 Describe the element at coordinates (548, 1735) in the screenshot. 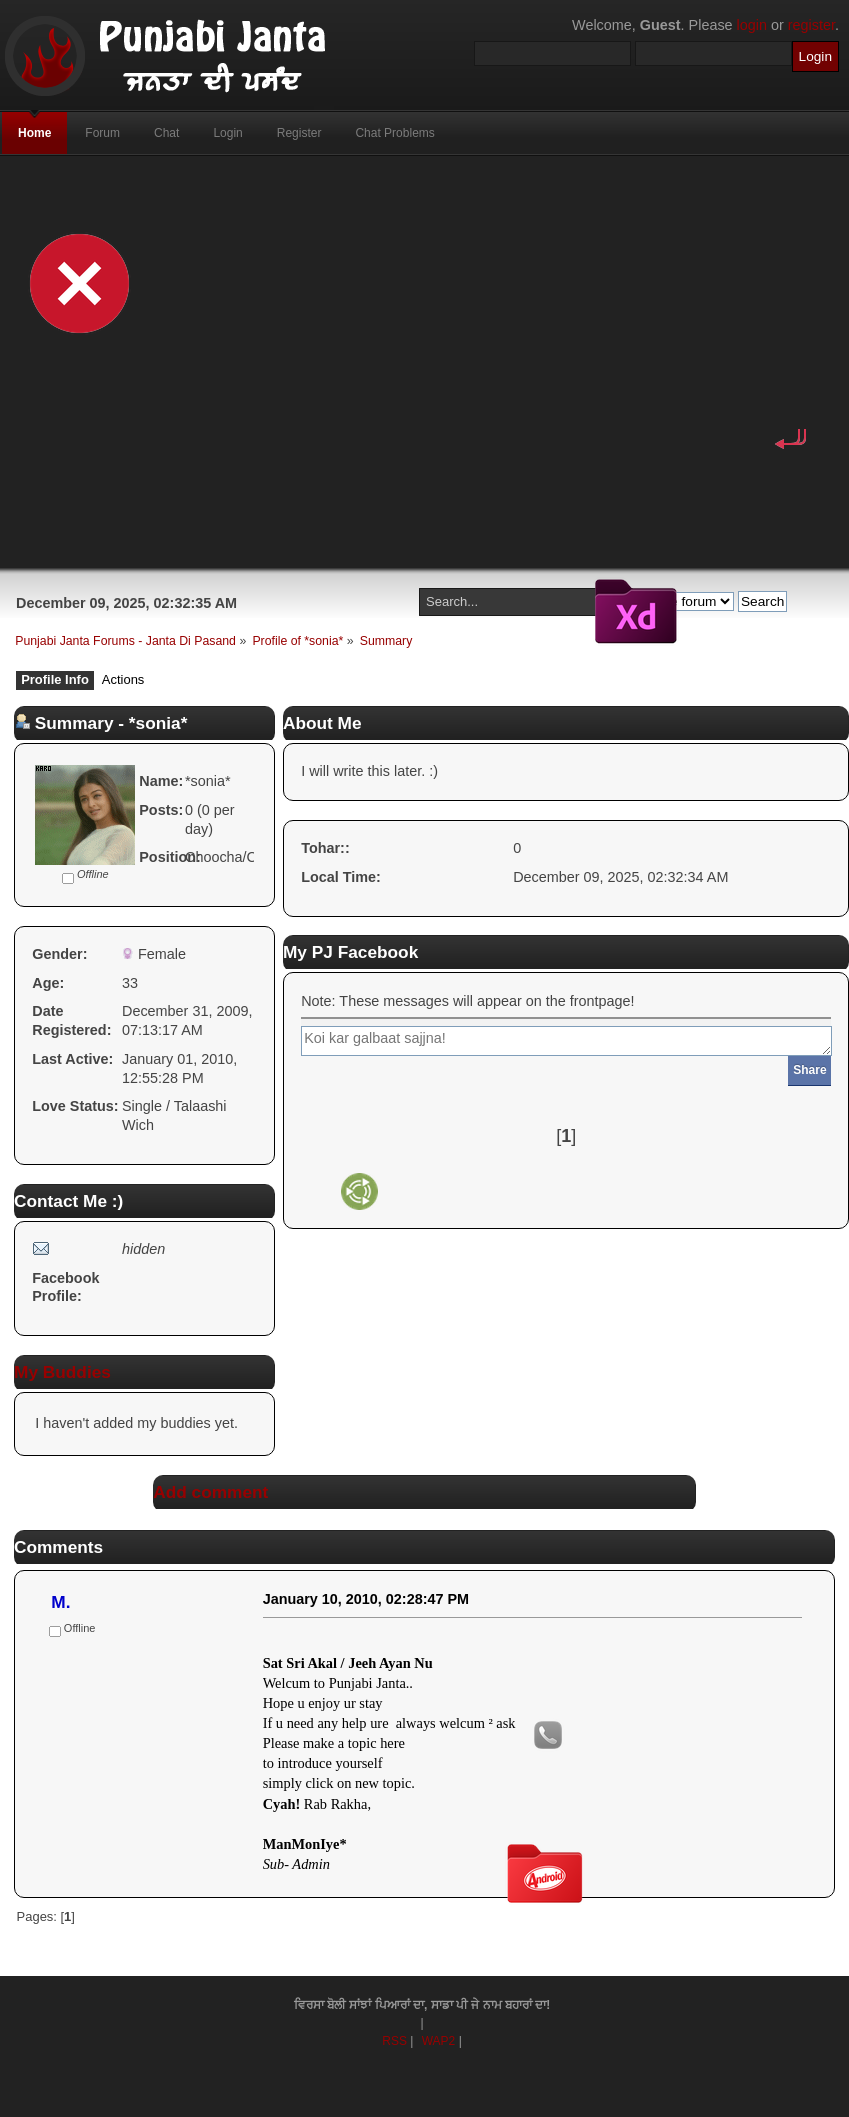

I see `open the phone app to make a call` at that location.